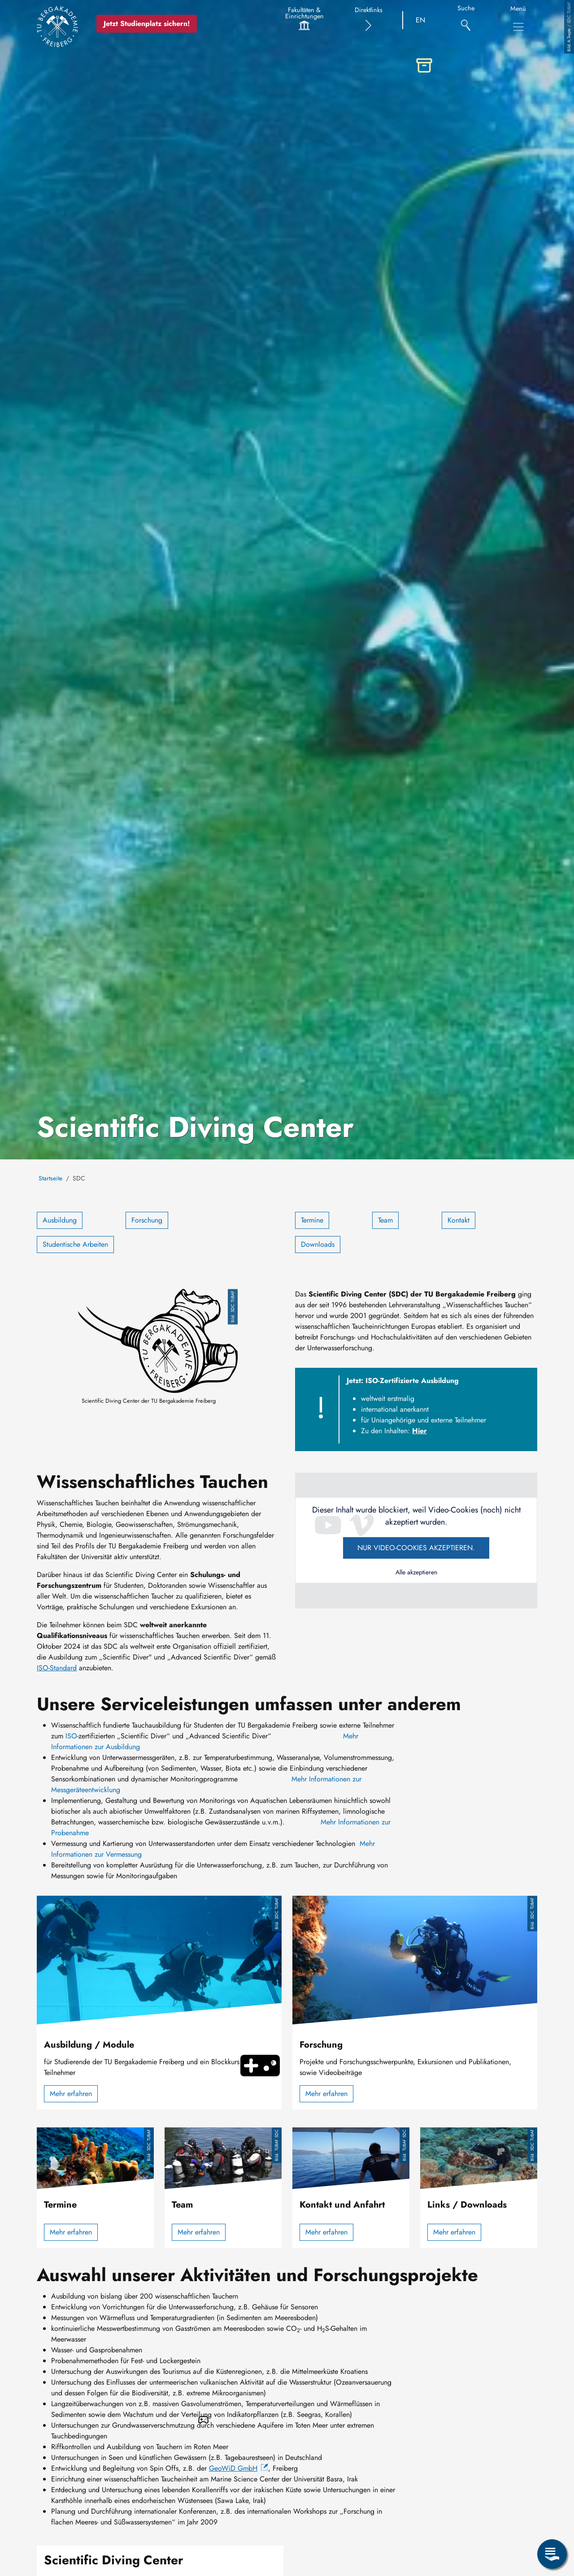  What do you see at coordinates (424, 65) in the screenshot?
I see `archive this item` at bounding box center [424, 65].